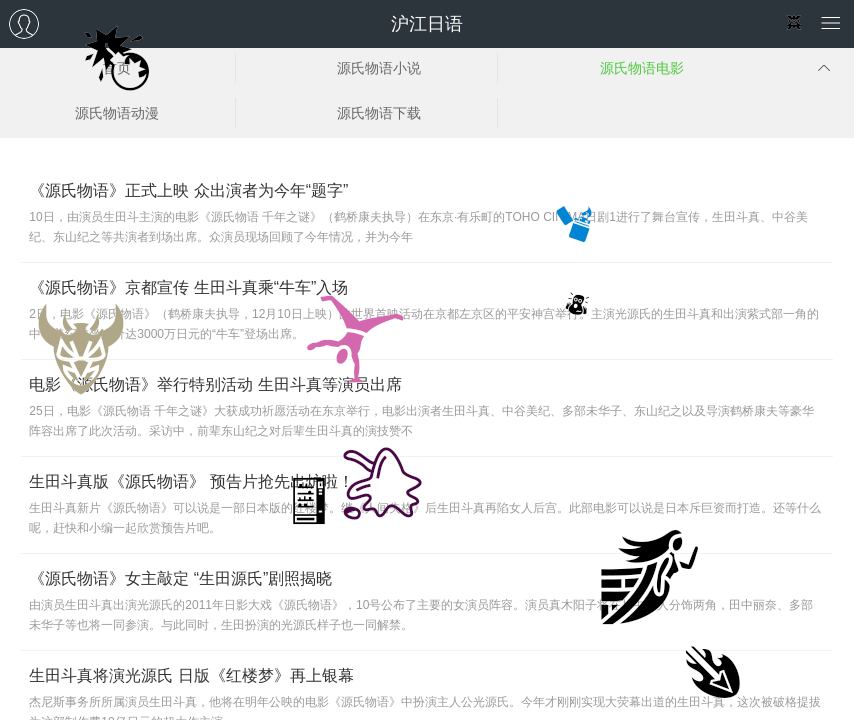  I want to click on ignite or activate a fire-related feature, so click(574, 224).